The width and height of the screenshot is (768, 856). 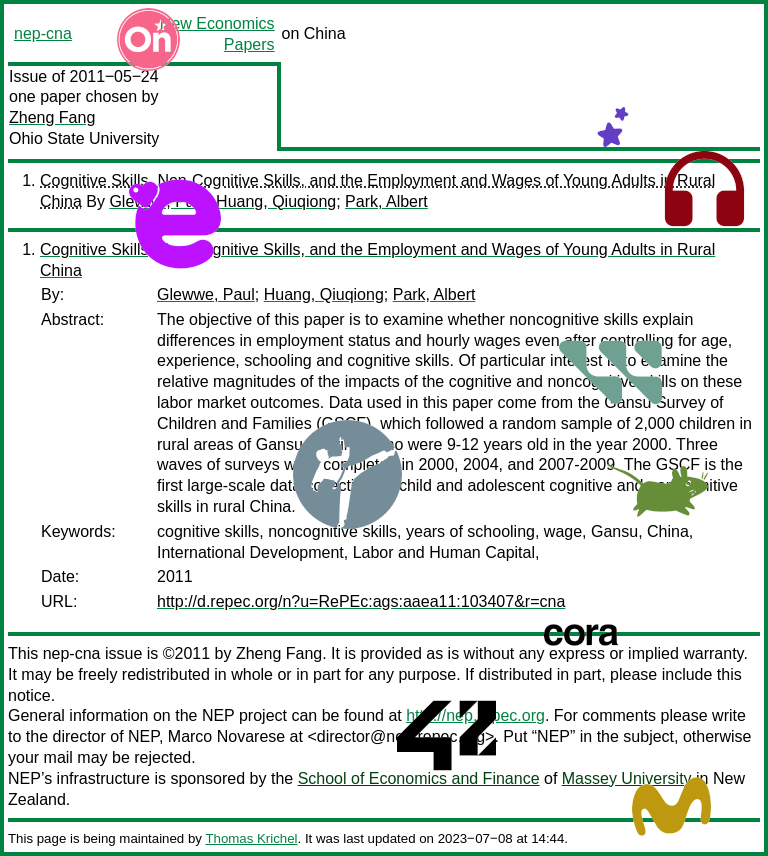 What do you see at coordinates (148, 39) in the screenshot?
I see `access OnStar connected vehicle services` at bounding box center [148, 39].